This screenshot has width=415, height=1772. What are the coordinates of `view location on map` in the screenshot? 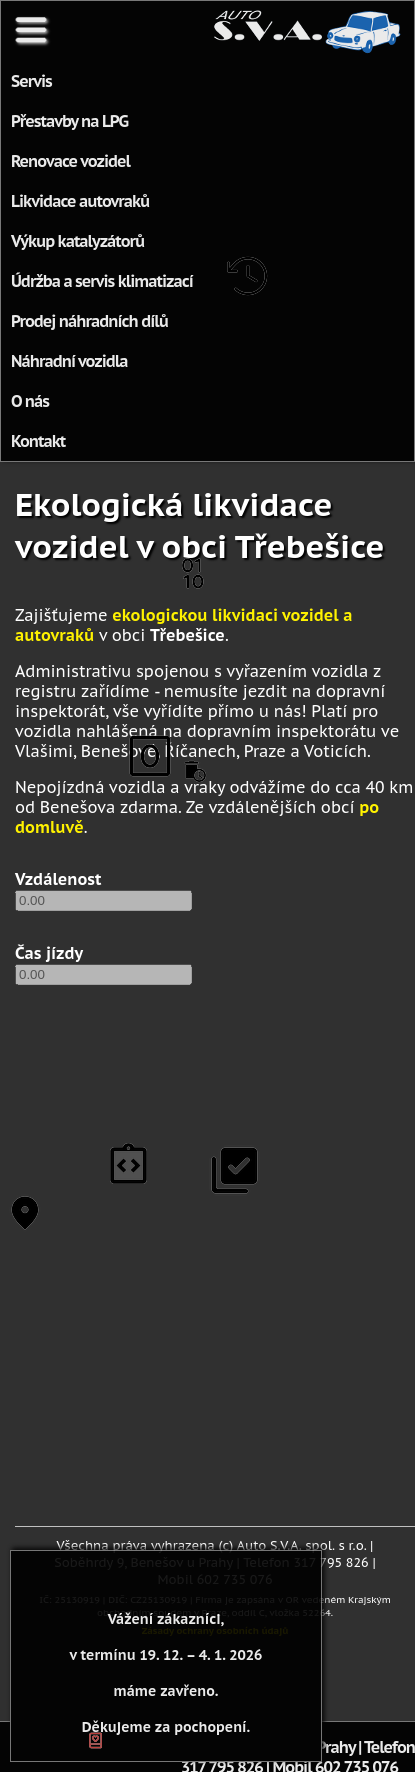 It's located at (25, 1213).